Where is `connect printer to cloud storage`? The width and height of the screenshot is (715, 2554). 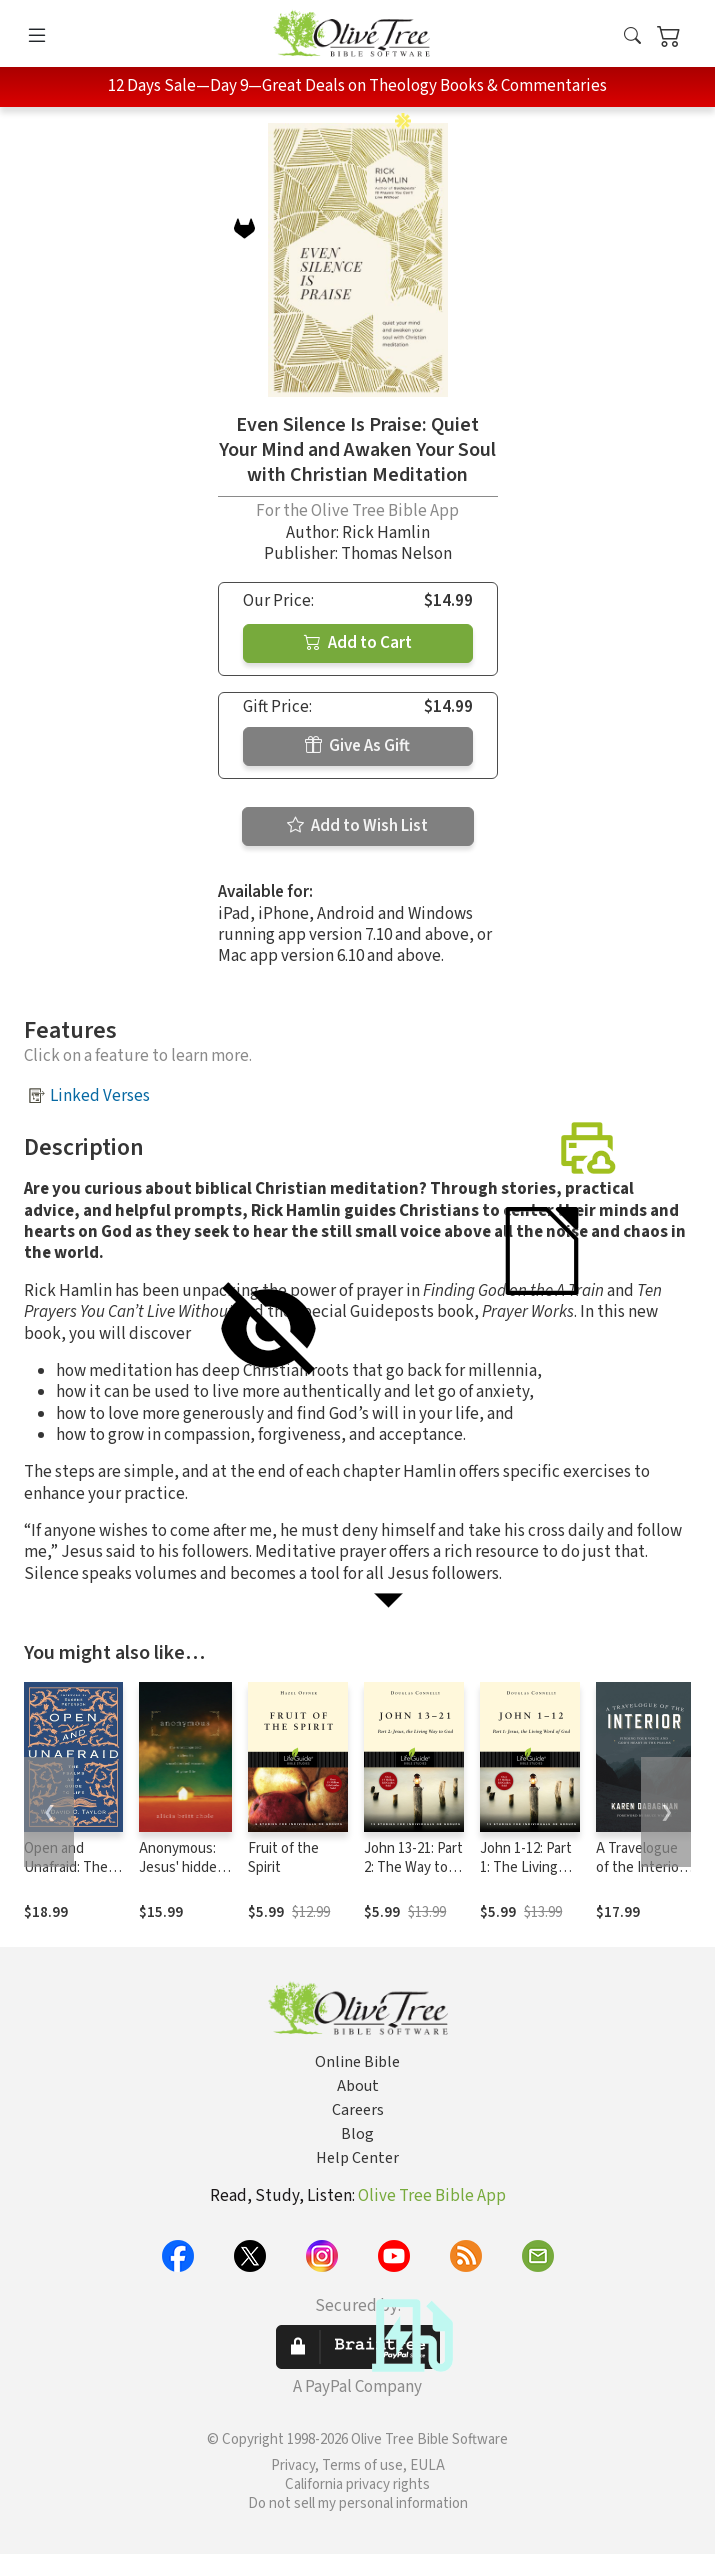
connect printer to cloud storage is located at coordinates (587, 1148).